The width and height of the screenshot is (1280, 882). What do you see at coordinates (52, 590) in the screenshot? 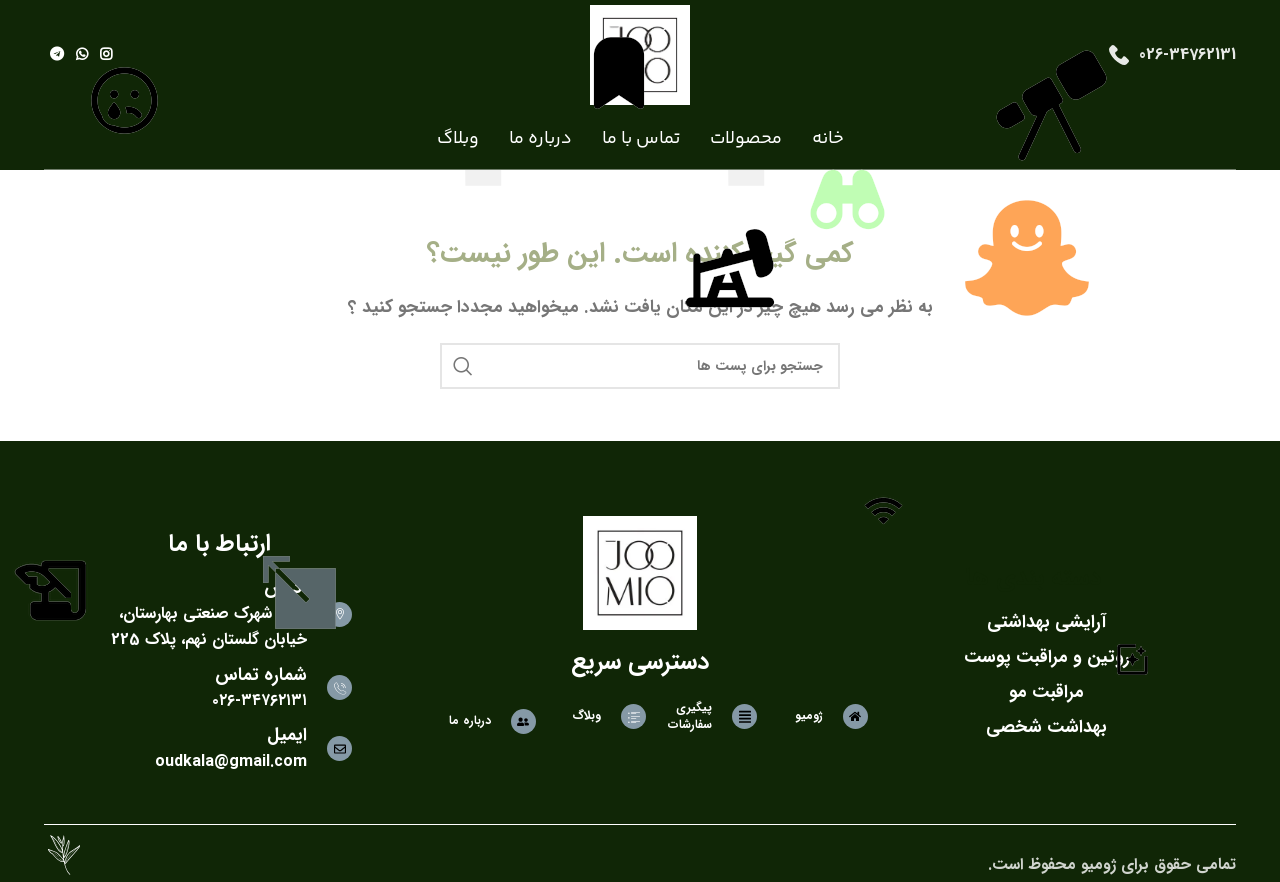
I see `view document history or revisions` at bounding box center [52, 590].